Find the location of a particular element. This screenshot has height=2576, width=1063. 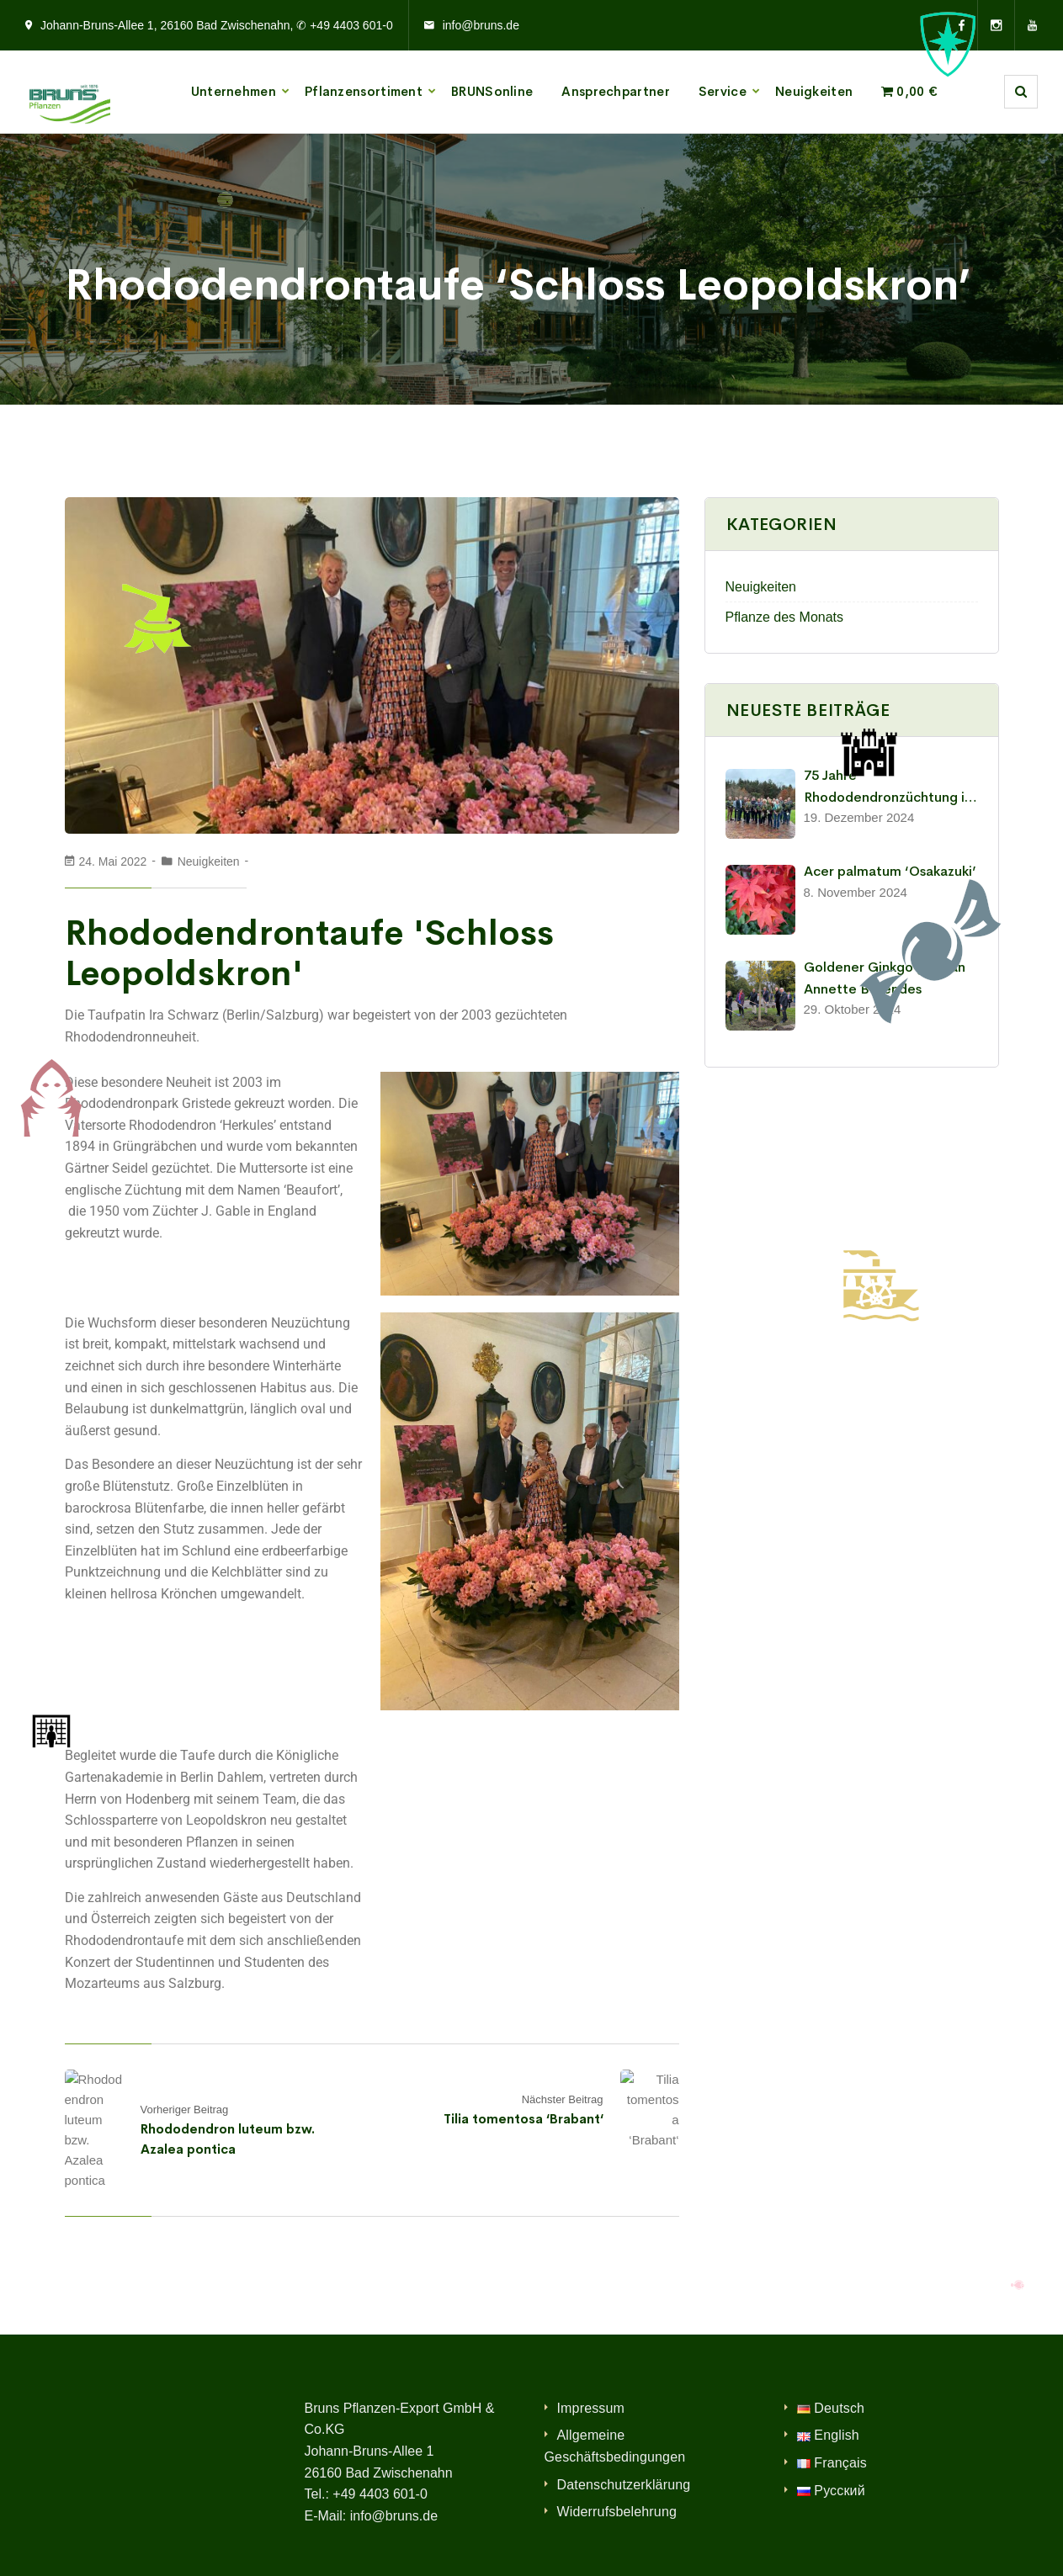

activate shield or defense mode is located at coordinates (948, 45).